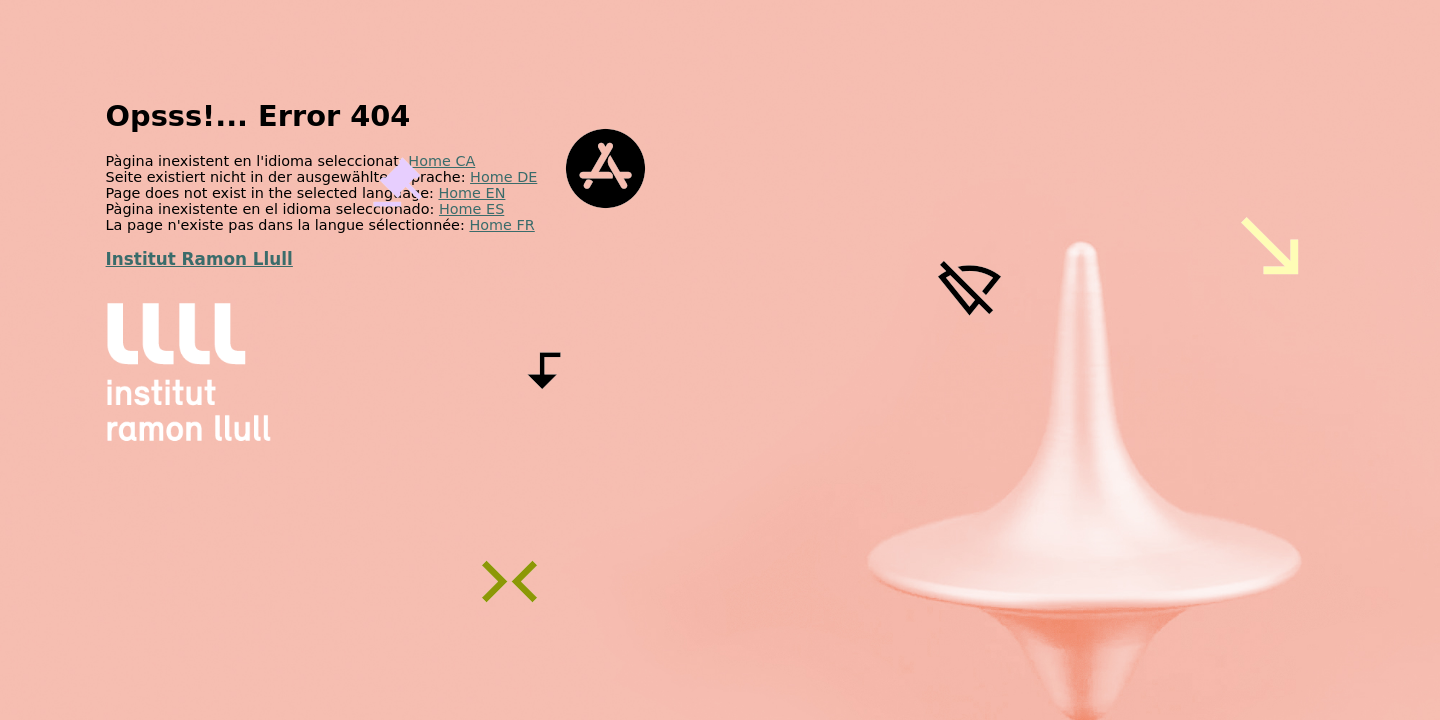 Image resolution: width=1440 pixels, height=720 pixels. What do you see at coordinates (605, 168) in the screenshot?
I see `open the Apple App Store` at bounding box center [605, 168].